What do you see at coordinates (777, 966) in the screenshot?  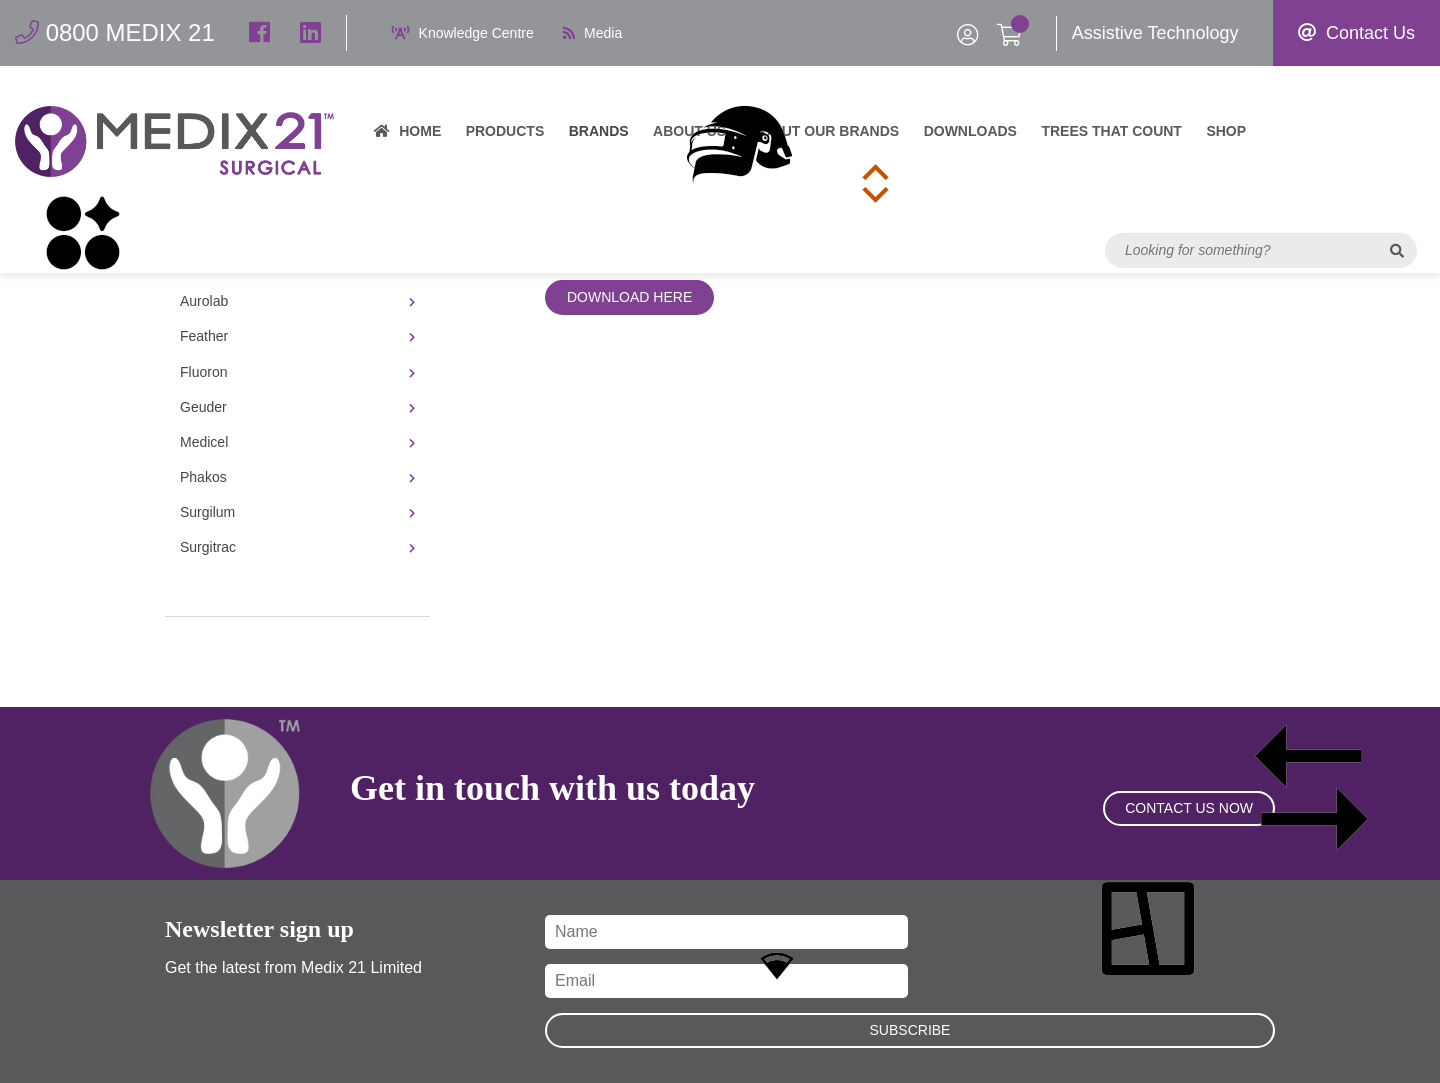 I see `indicates strong wifi signal strength` at bounding box center [777, 966].